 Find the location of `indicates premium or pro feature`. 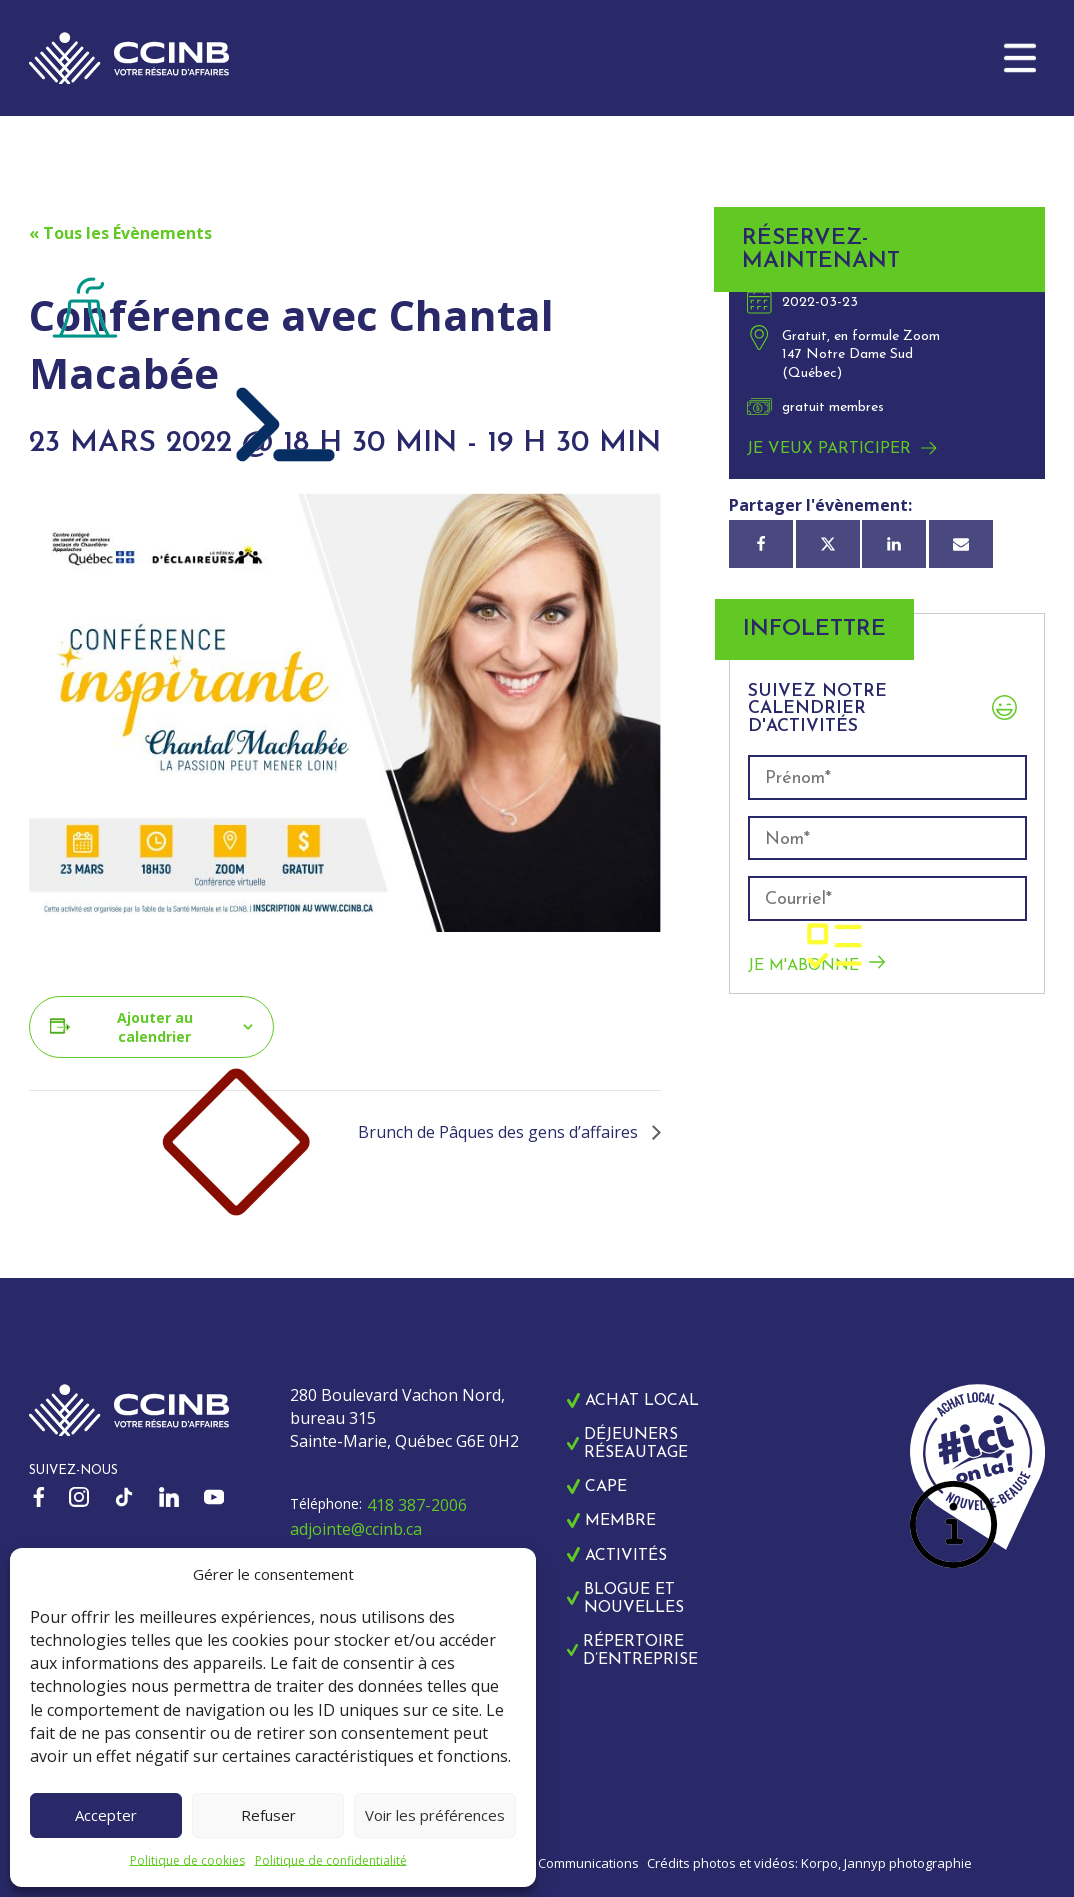

indicates premium or pro feature is located at coordinates (236, 1142).